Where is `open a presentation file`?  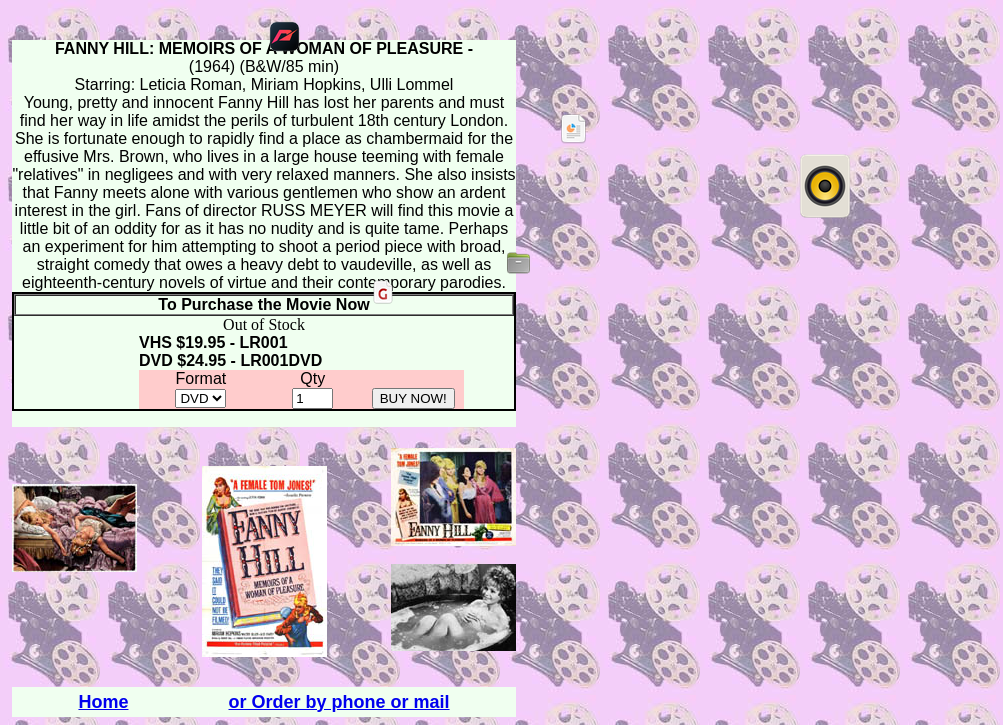 open a presentation file is located at coordinates (573, 128).